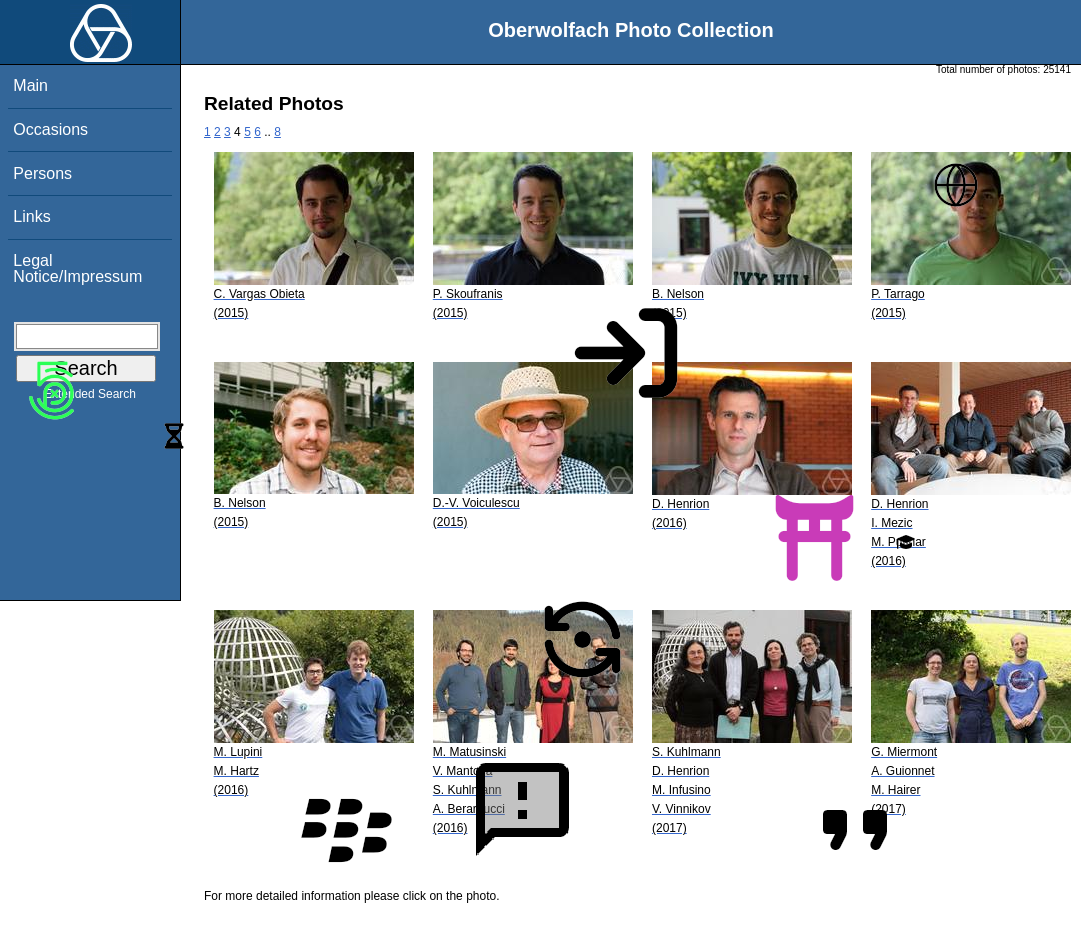 Image resolution: width=1081 pixels, height=925 pixels. I want to click on indicates a failed or undelivered text message, so click(522, 809).